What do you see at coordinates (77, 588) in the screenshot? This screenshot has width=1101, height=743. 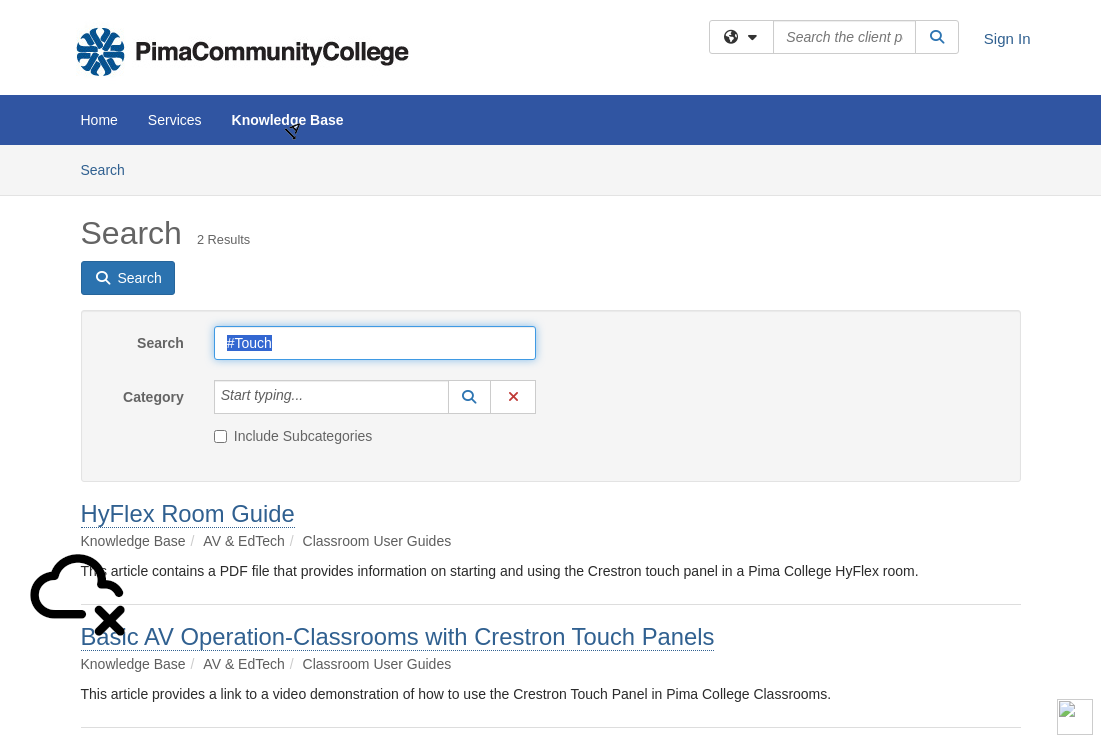 I see `disconnect from cloud storage` at bounding box center [77, 588].